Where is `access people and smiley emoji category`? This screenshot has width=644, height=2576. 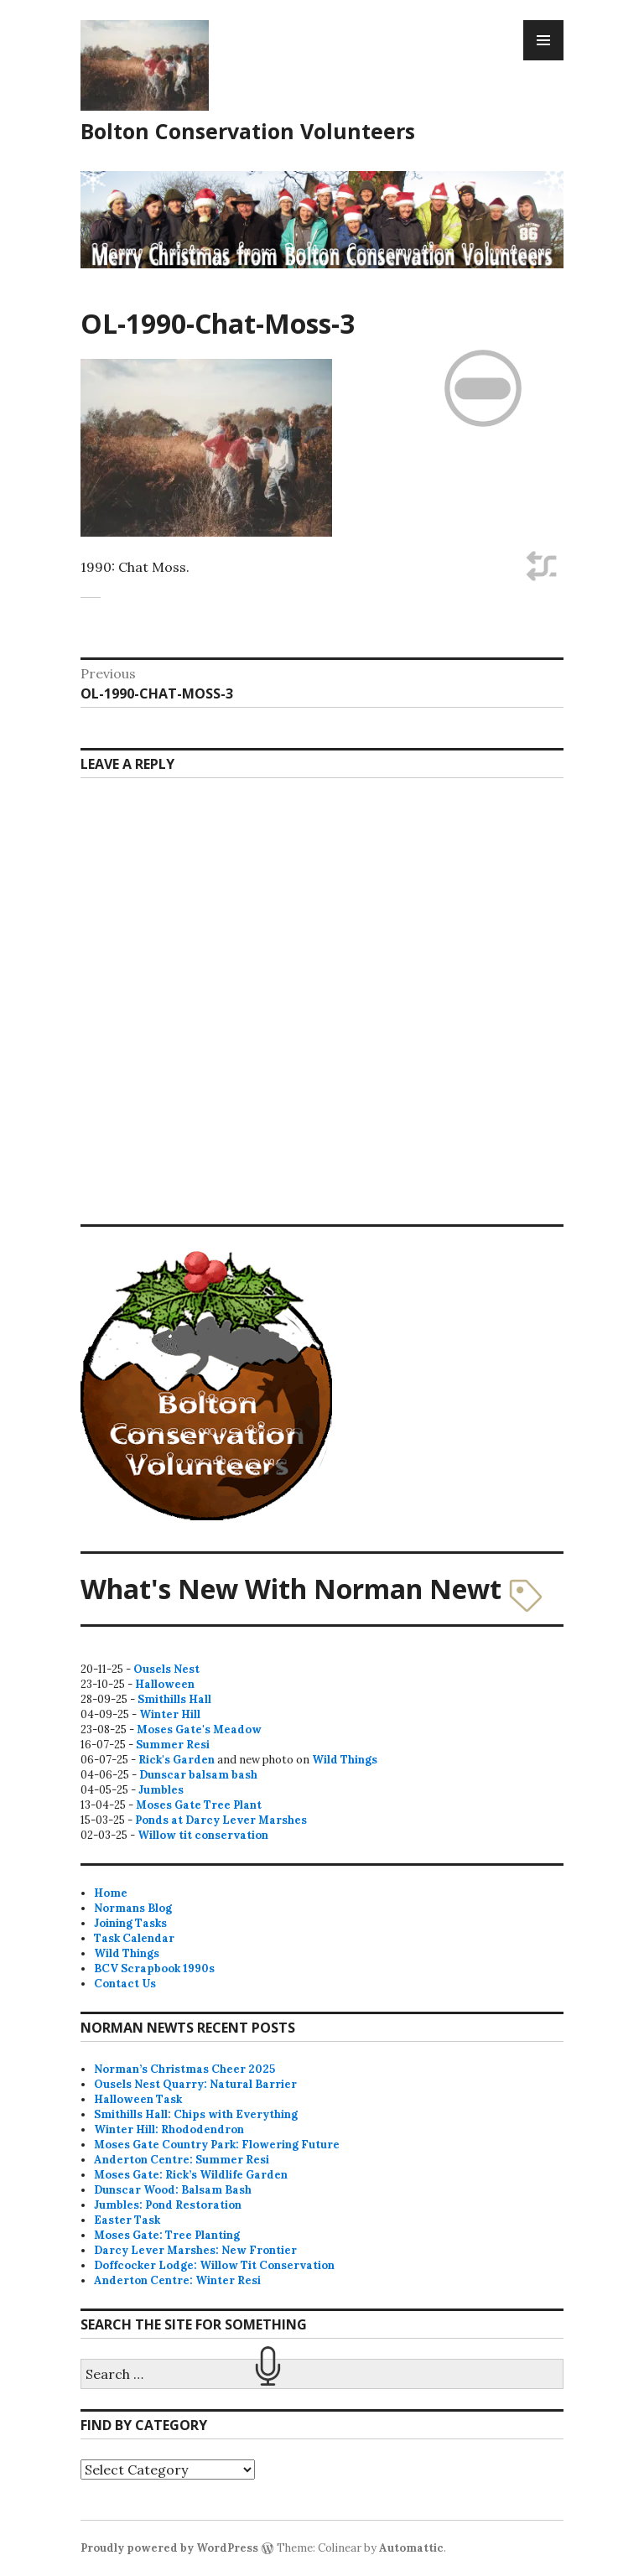
access people and smiley emoji category is located at coordinates (169, 1346).